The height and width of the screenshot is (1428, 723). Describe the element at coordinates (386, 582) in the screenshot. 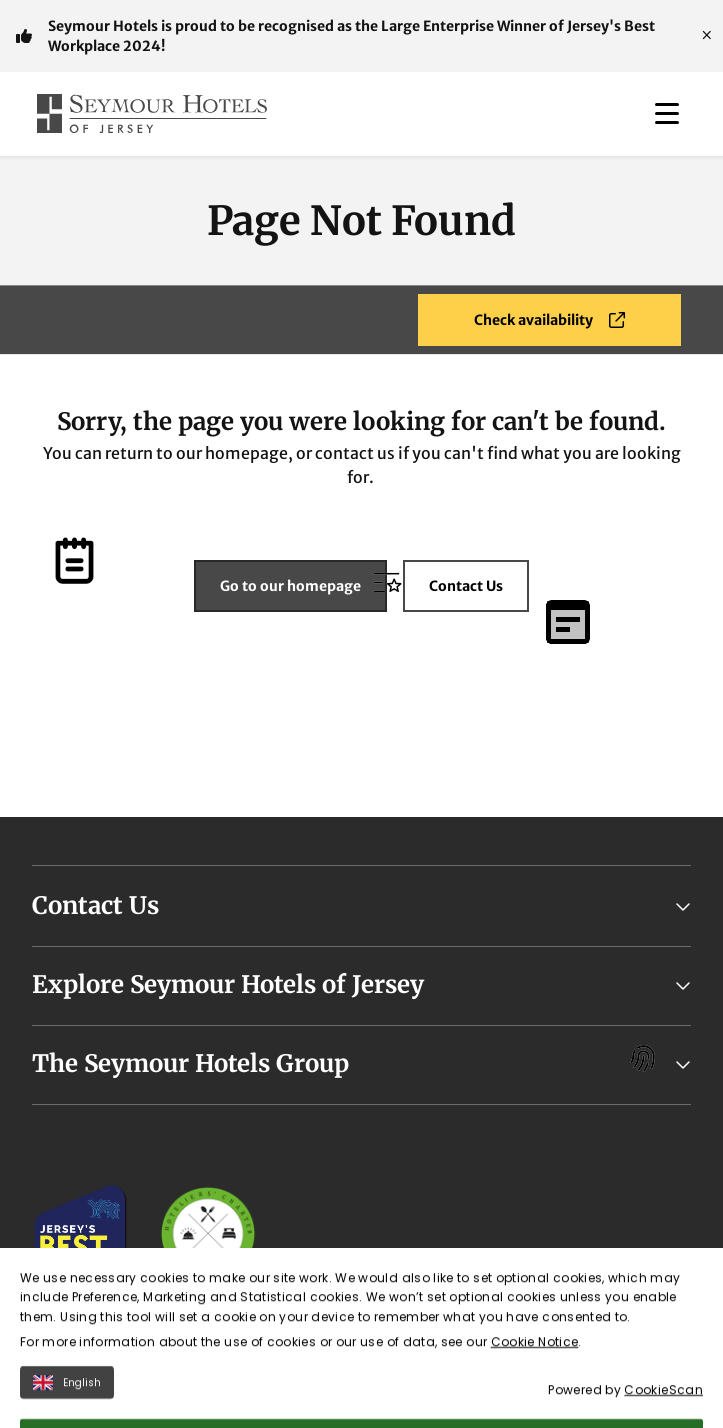

I see `view your favorites list` at that location.